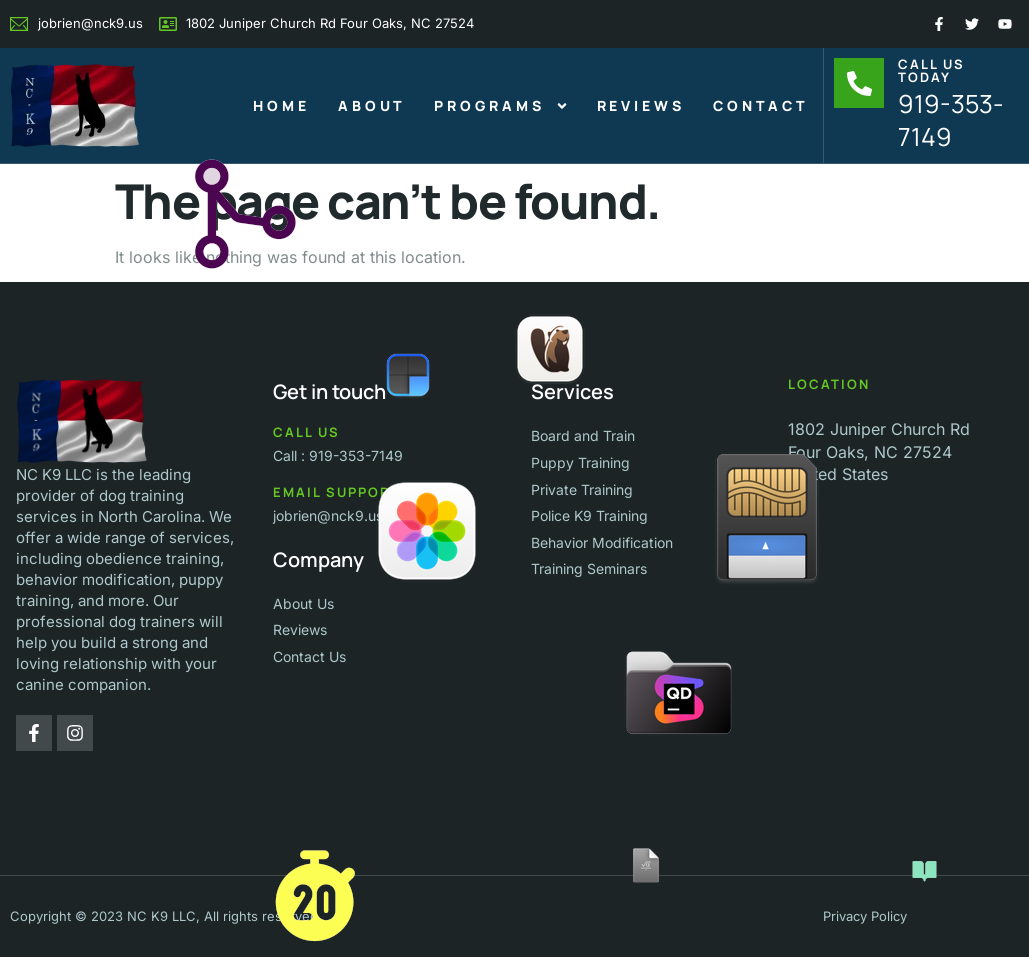 This screenshot has width=1029, height=957. What do you see at coordinates (314, 896) in the screenshot?
I see `set a 20-second timer` at bounding box center [314, 896].